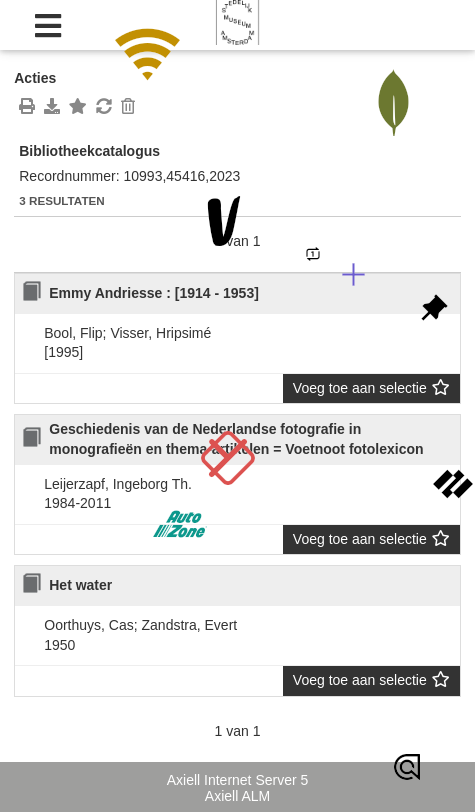 The height and width of the screenshot is (812, 475). Describe the element at coordinates (228, 458) in the screenshot. I see `open yabai tiling window manager` at that location.